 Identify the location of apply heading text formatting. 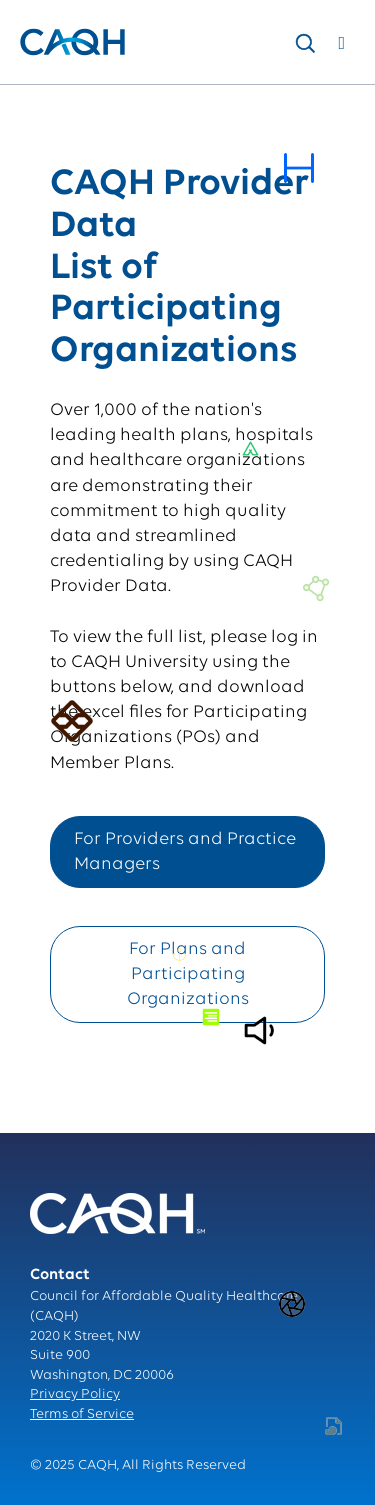
(299, 168).